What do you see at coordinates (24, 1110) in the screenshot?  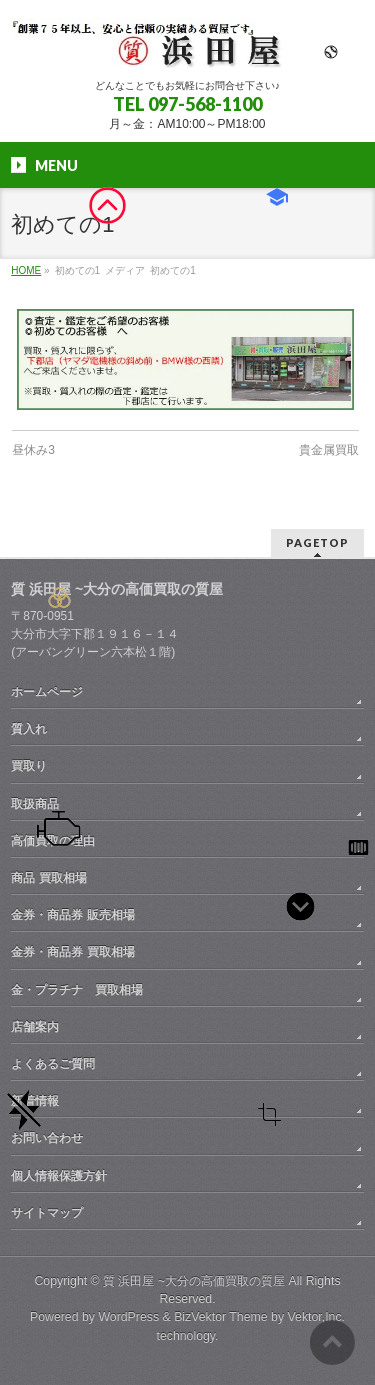 I see `disable camera flash` at bounding box center [24, 1110].